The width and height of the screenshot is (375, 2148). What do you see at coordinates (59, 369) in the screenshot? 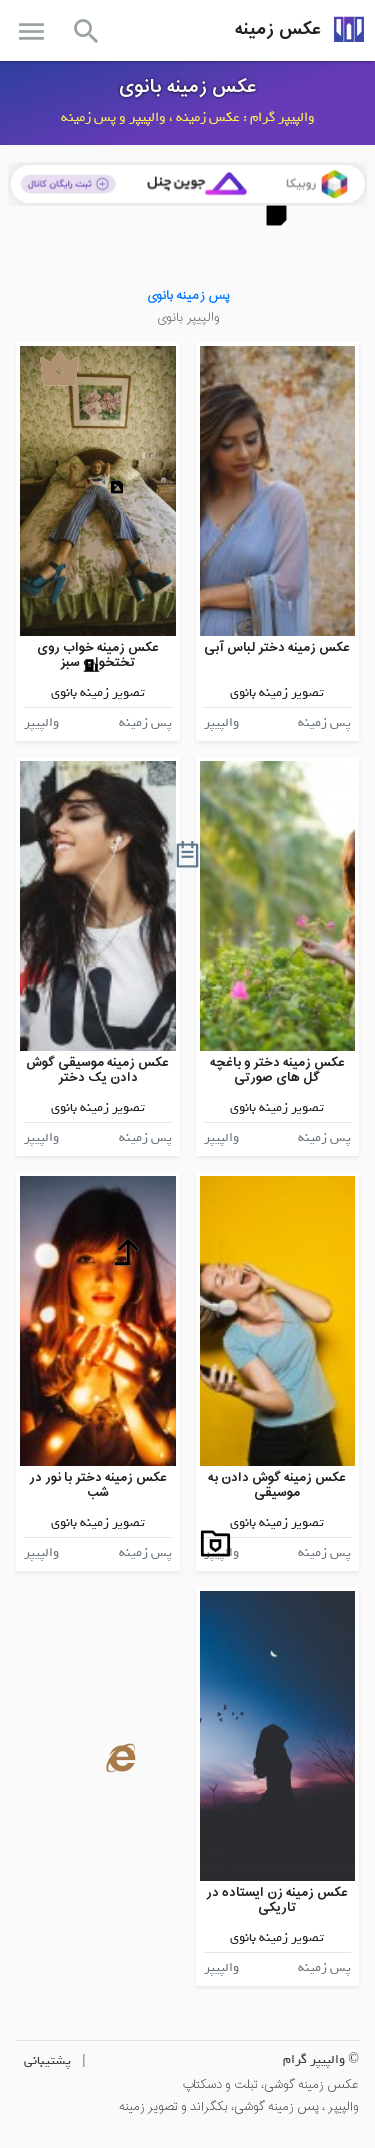
I see `indicates VIP or premium membership status` at bounding box center [59, 369].